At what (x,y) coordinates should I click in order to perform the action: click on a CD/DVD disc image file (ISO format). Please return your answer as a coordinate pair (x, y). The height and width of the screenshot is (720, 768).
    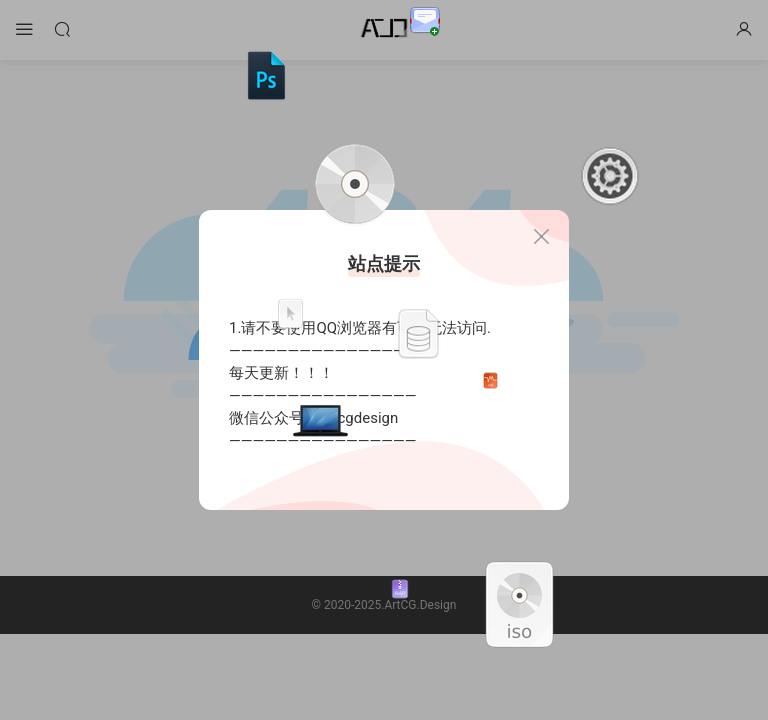
    Looking at the image, I should click on (519, 604).